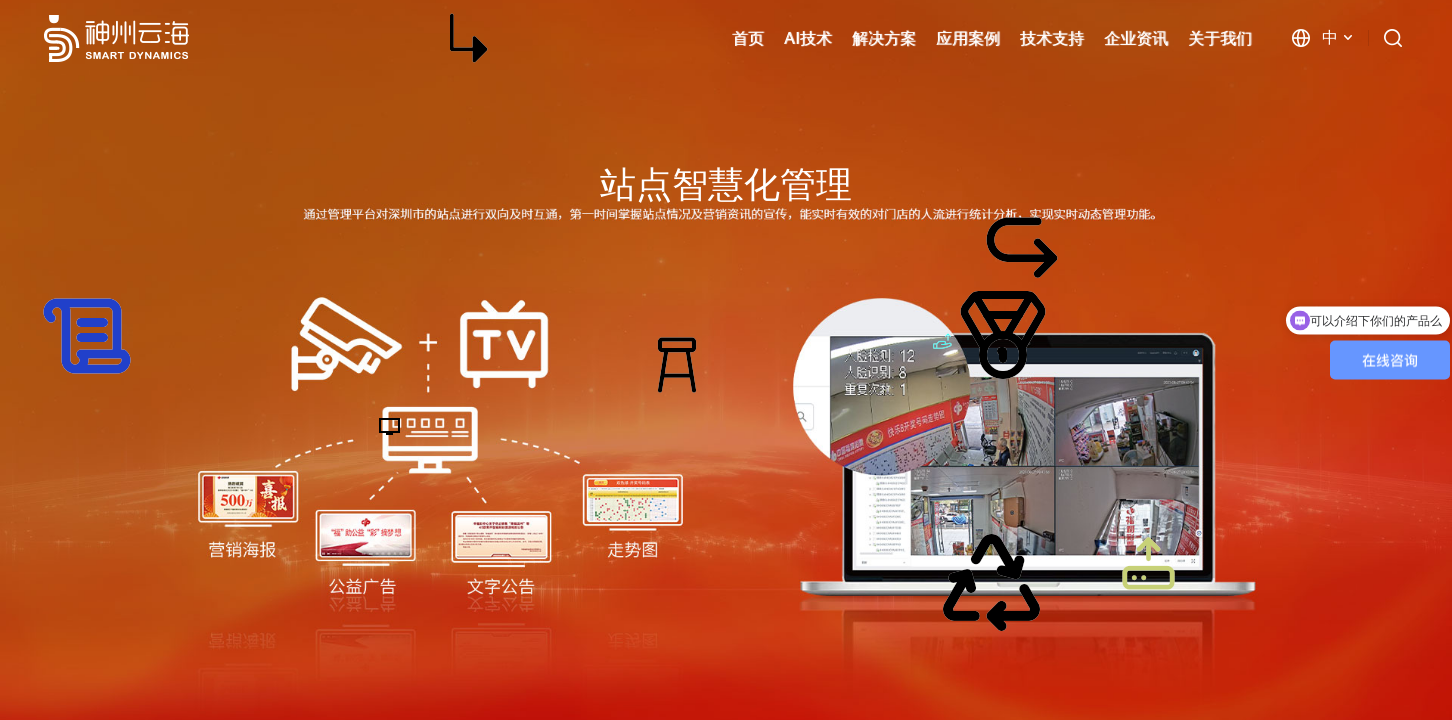  Describe the element at coordinates (1022, 245) in the screenshot. I see `redo last action` at that location.